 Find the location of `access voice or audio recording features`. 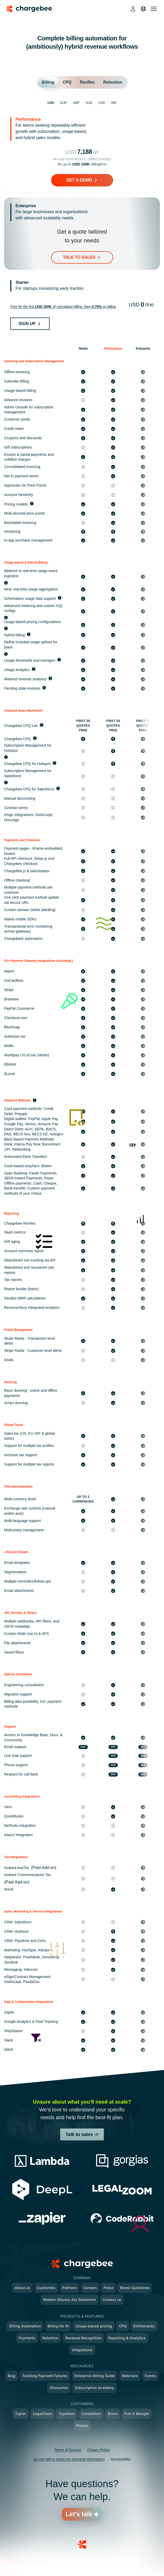

access voice or audio recording features is located at coordinates (69, 1001).